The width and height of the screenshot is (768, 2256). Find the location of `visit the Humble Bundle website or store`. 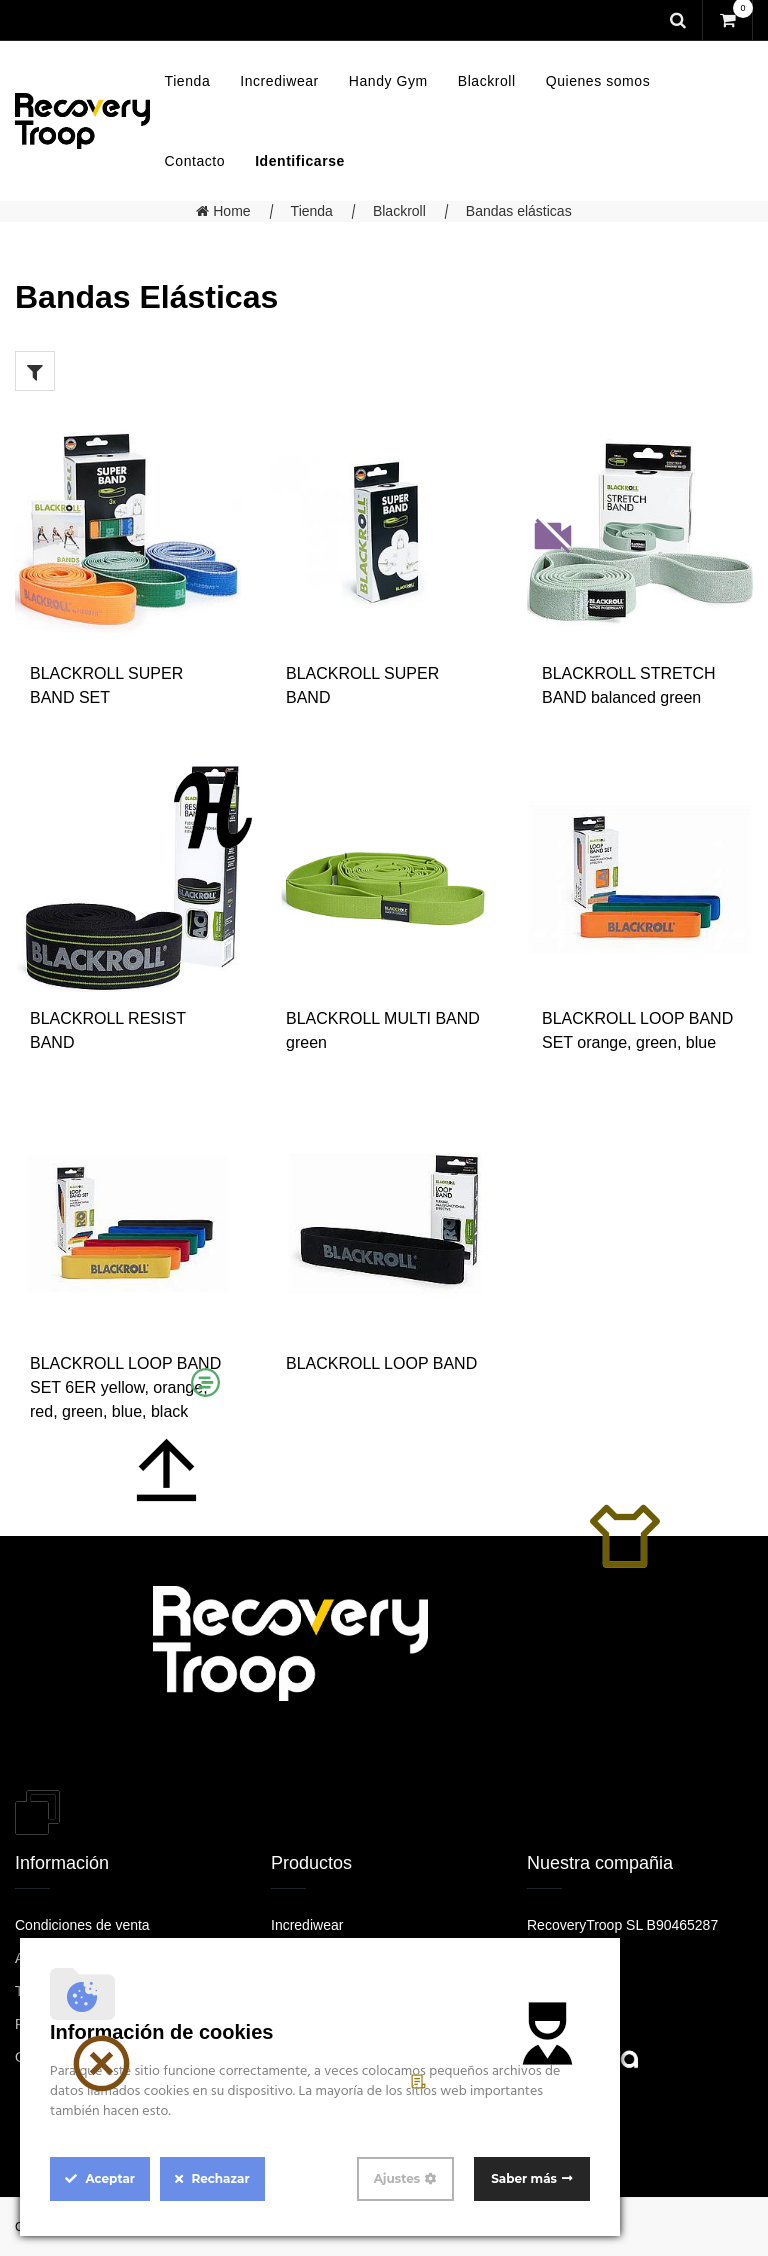

visit the Humble Bundle website or store is located at coordinates (213, 810).